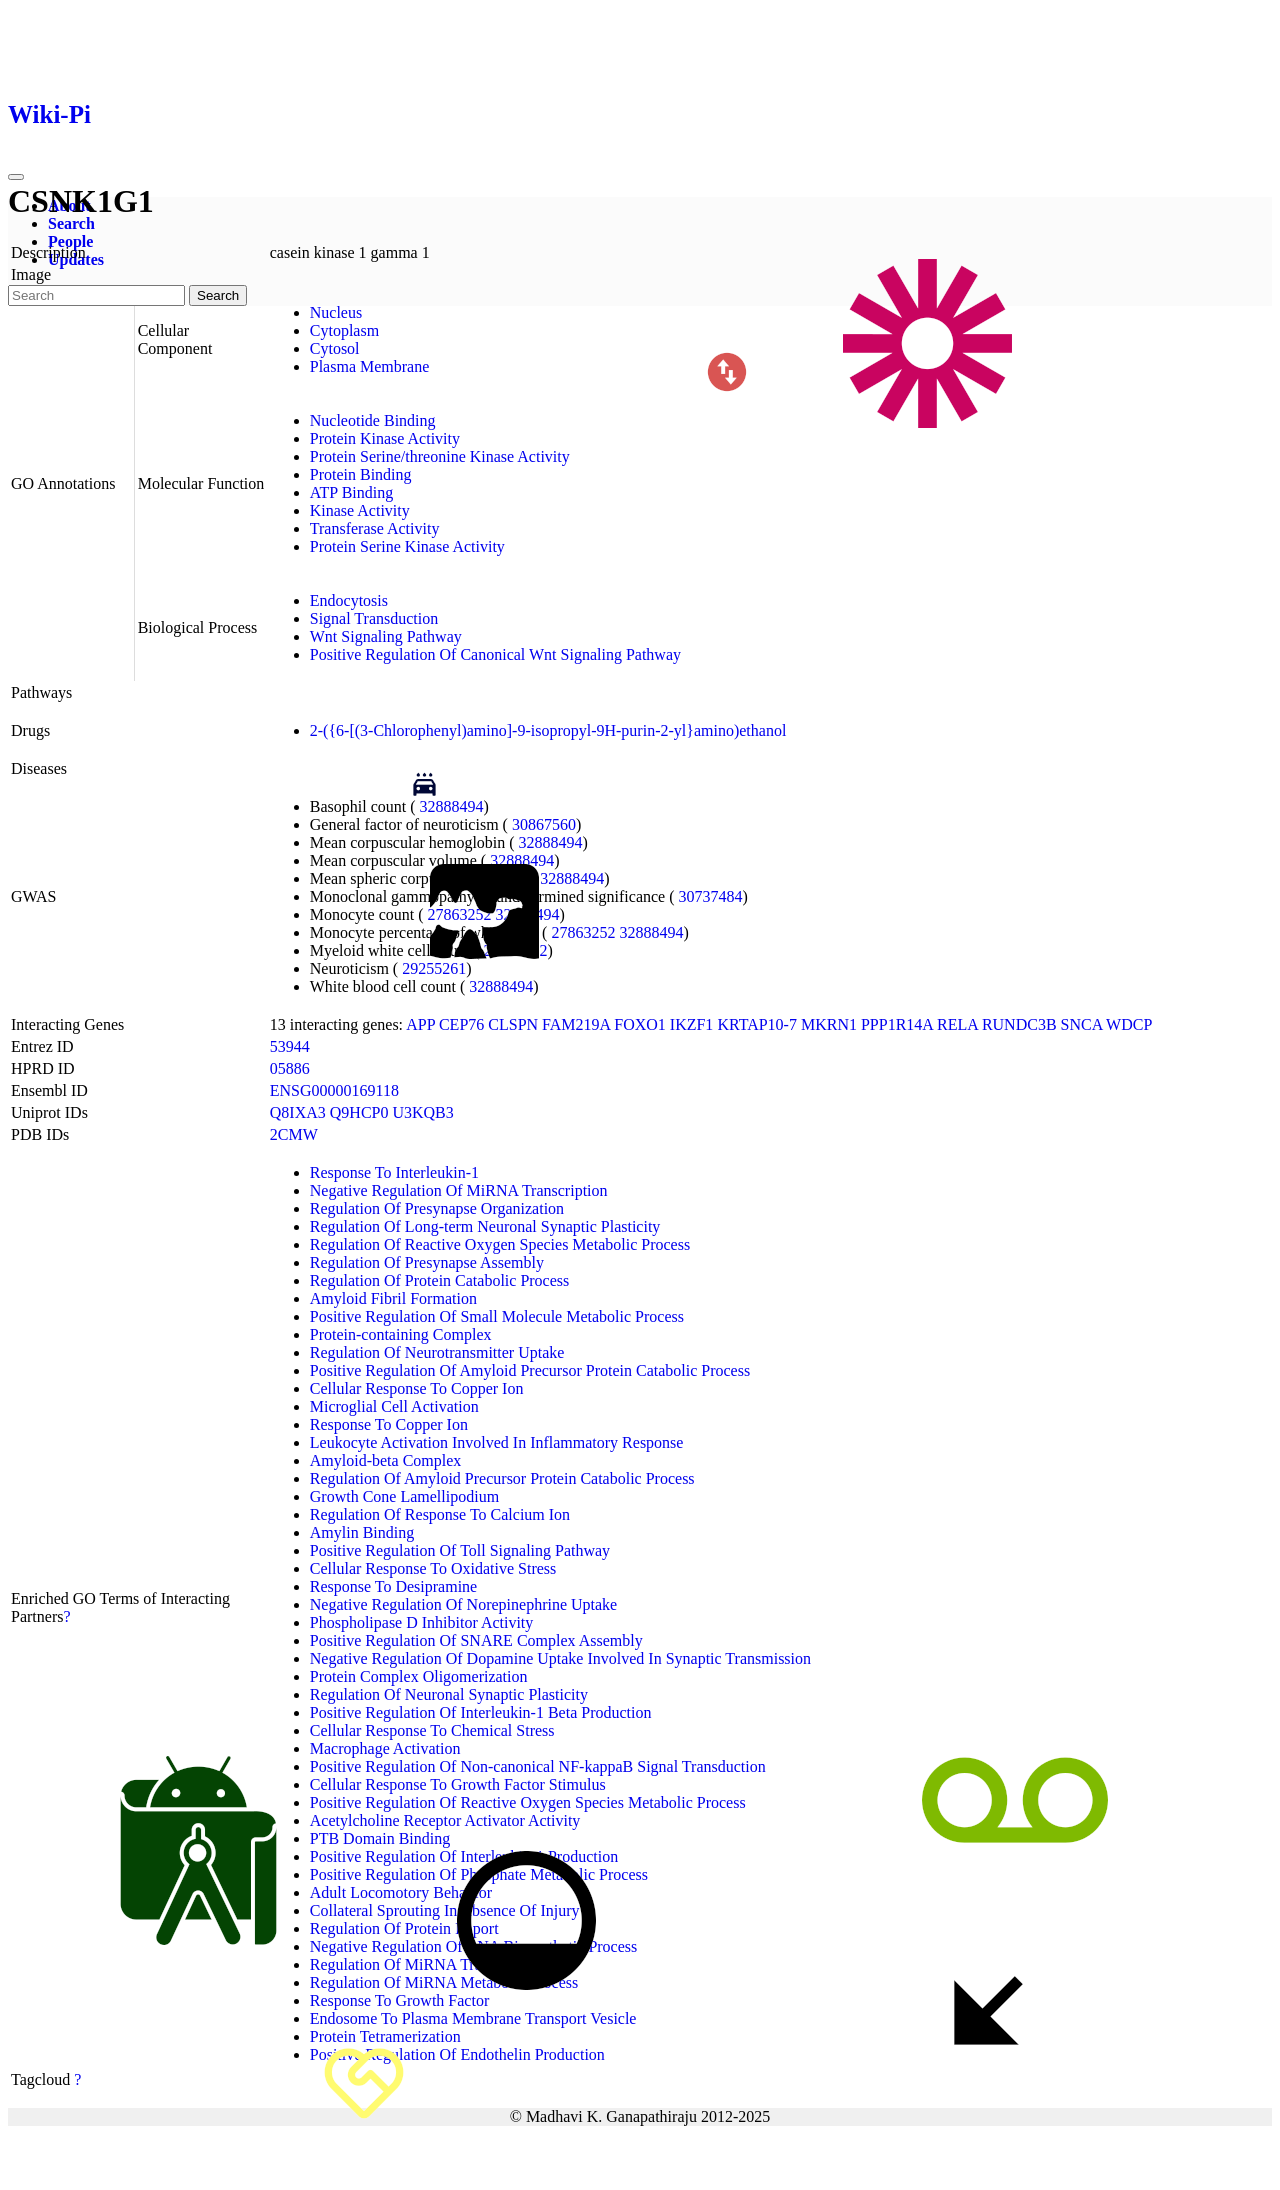 Image resolution: width=1280 pixels, height=2190 pixels. I want to click on access customer service or support, so click(364, 2083).